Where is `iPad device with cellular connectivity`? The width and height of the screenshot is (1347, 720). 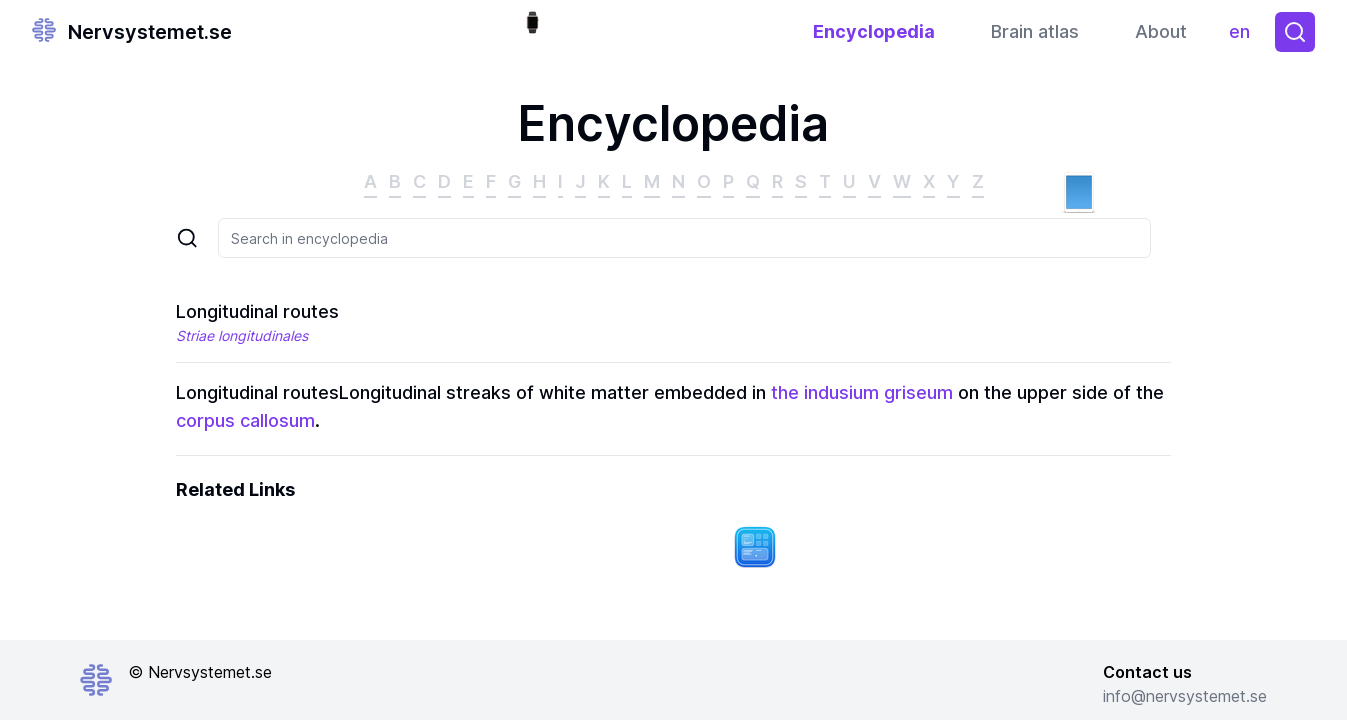
iPad device with cellular connectivity is located at coordinates (1079, 192).